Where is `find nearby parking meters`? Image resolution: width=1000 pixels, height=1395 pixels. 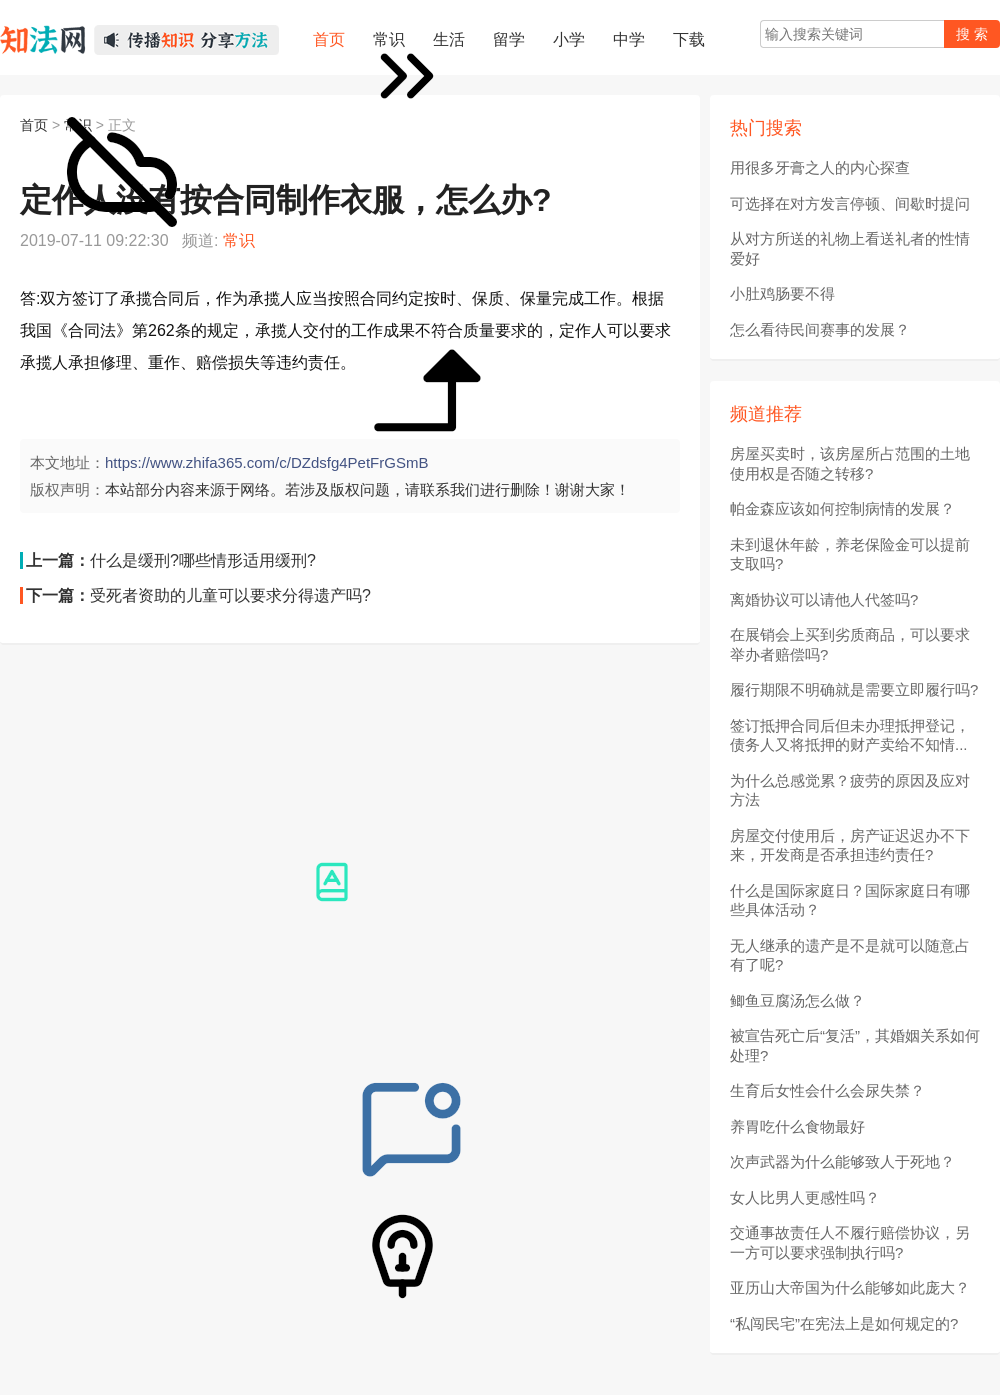 find nearby parking meters is located at coordinates (402, 1256).